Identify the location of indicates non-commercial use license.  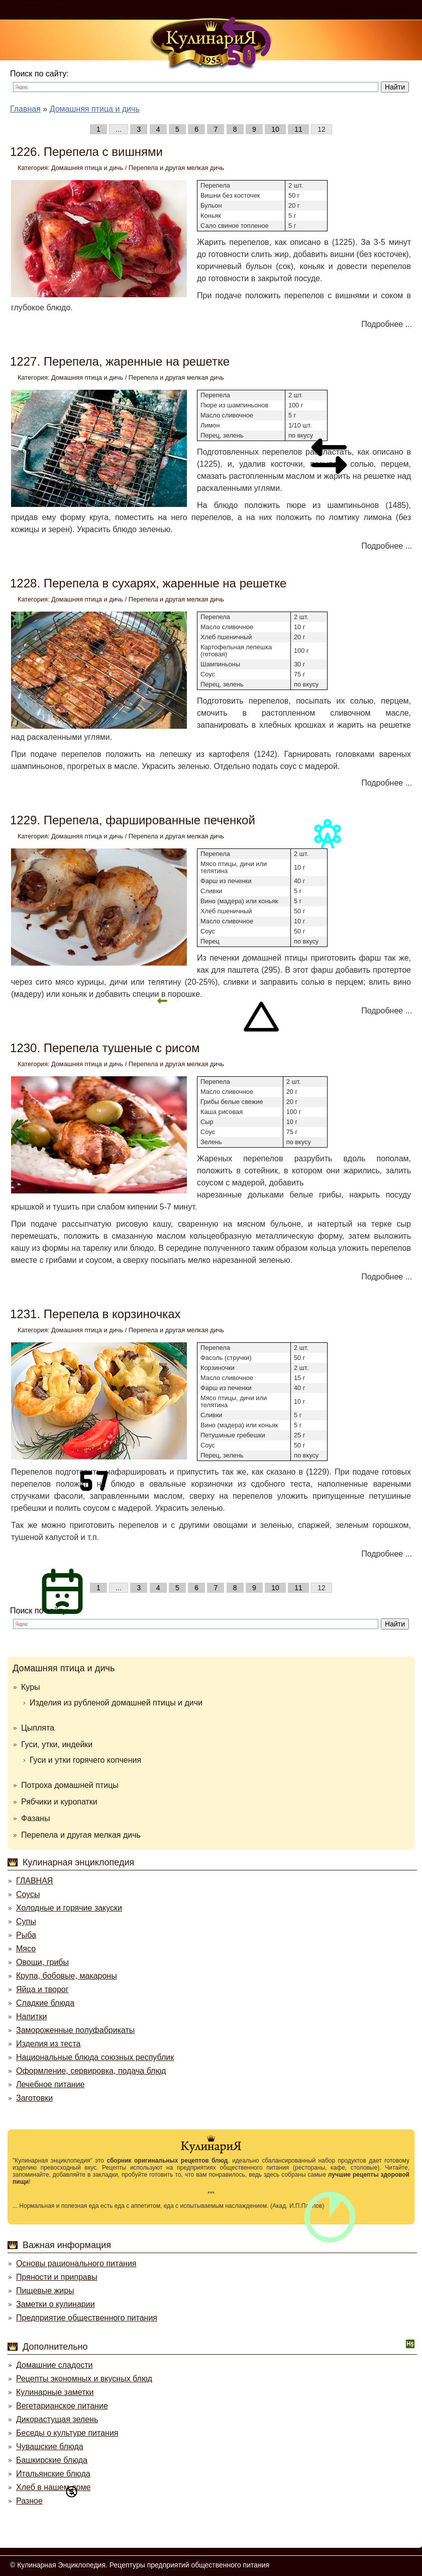
(71, 2492).